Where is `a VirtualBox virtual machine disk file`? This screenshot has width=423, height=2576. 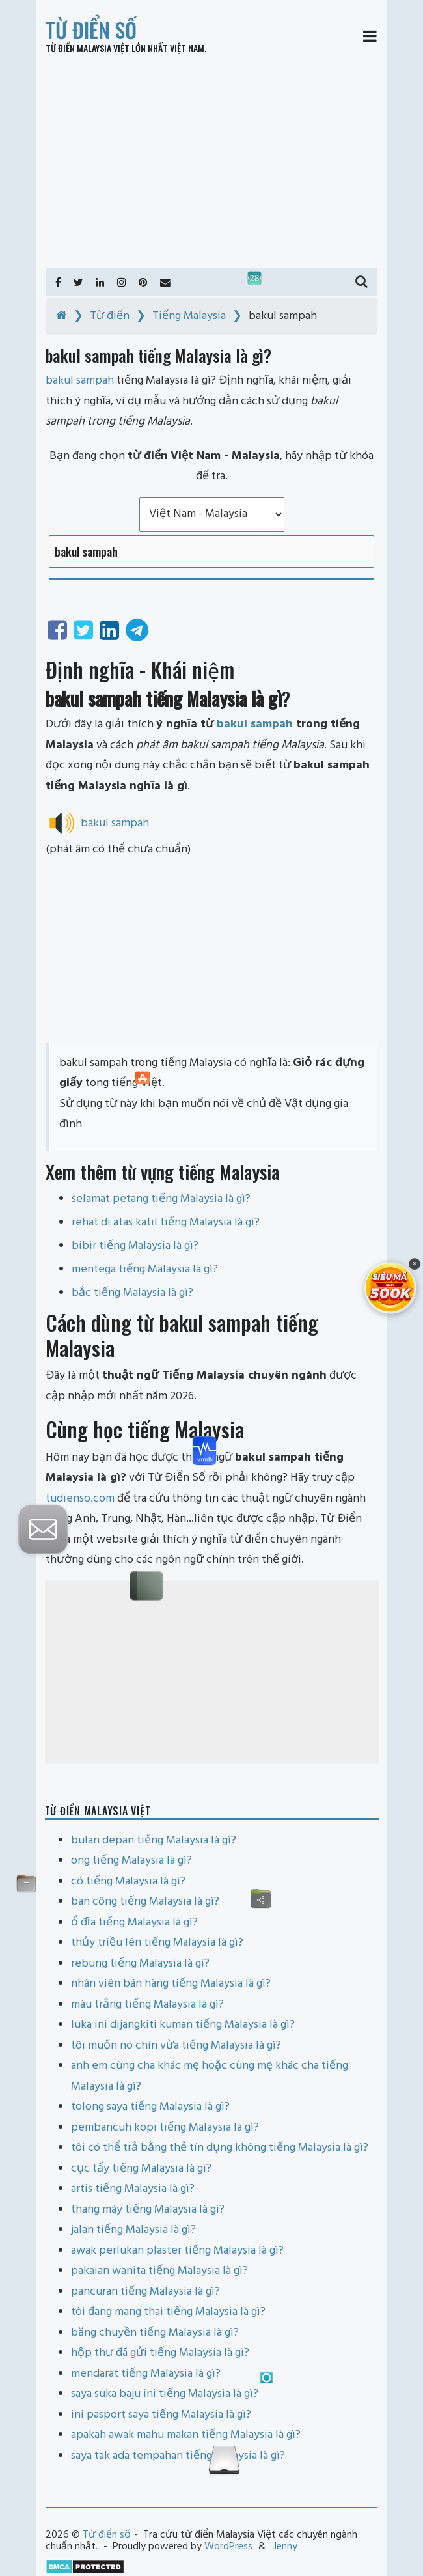
a VirtualBox virtual machine disk file is located at coordinates (204, 1451).